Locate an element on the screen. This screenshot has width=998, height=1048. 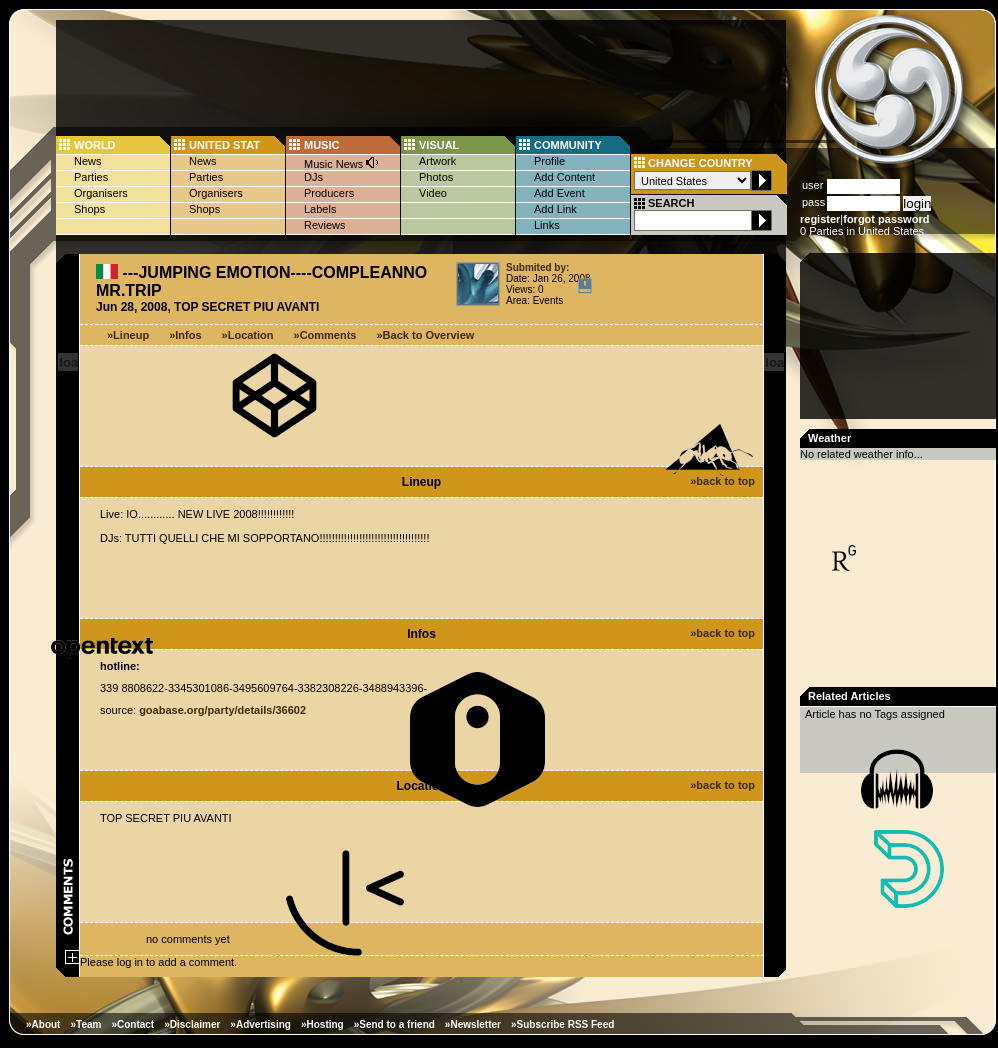
uninstall an application is located at coordinates (585, 286).